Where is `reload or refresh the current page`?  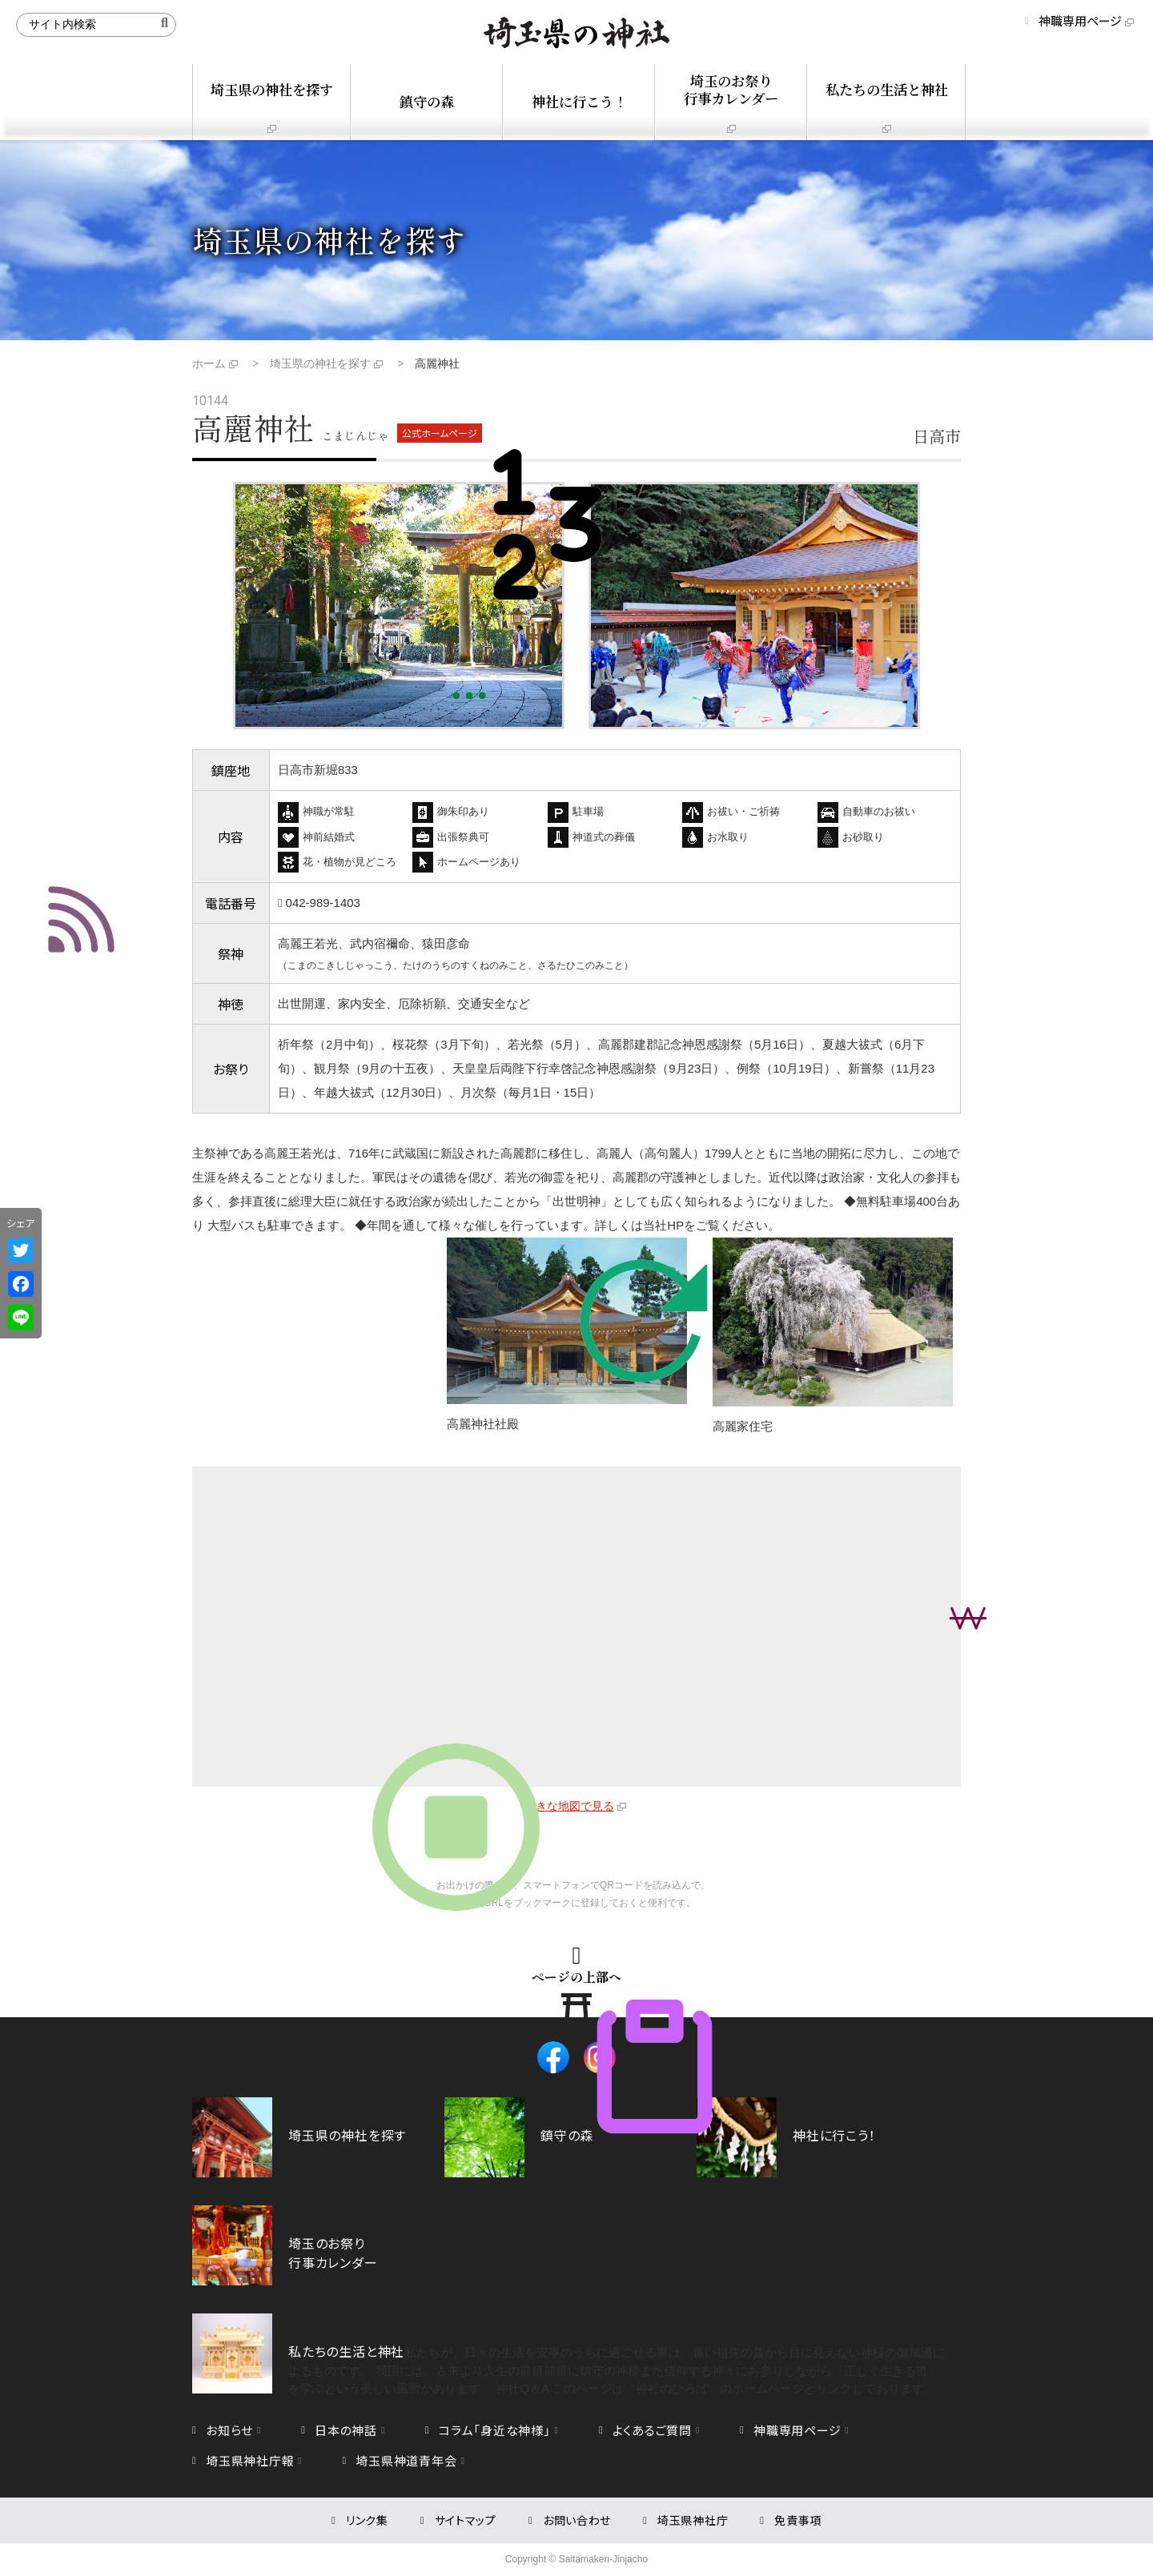 reload or refresh the current page is located at coordinates (646, 1321).